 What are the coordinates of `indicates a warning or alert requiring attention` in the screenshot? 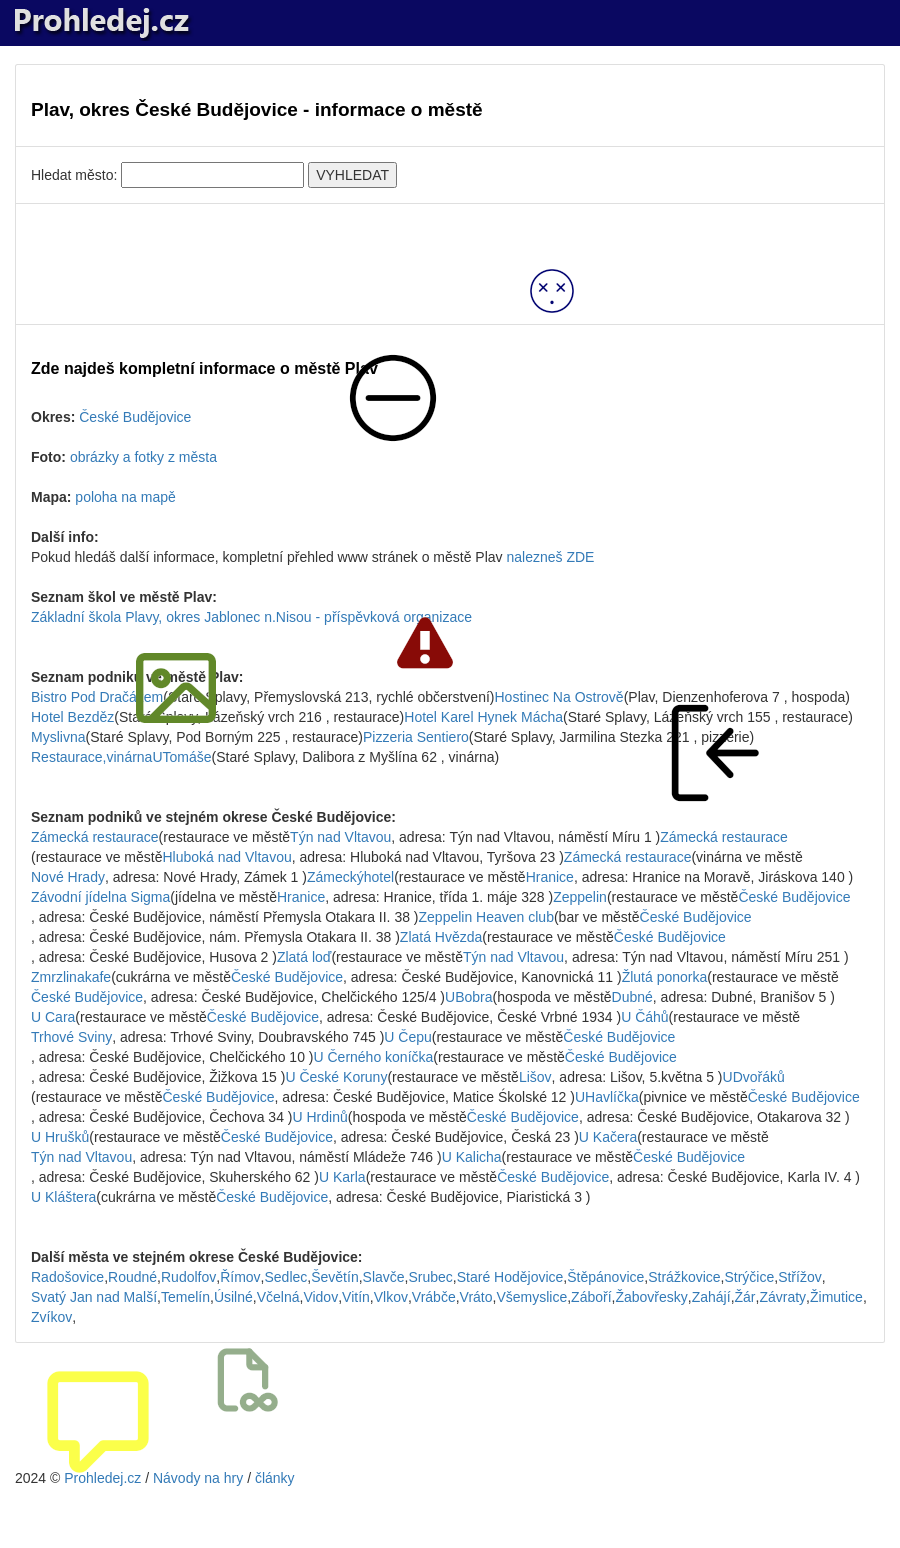 It's located at (425, 645).